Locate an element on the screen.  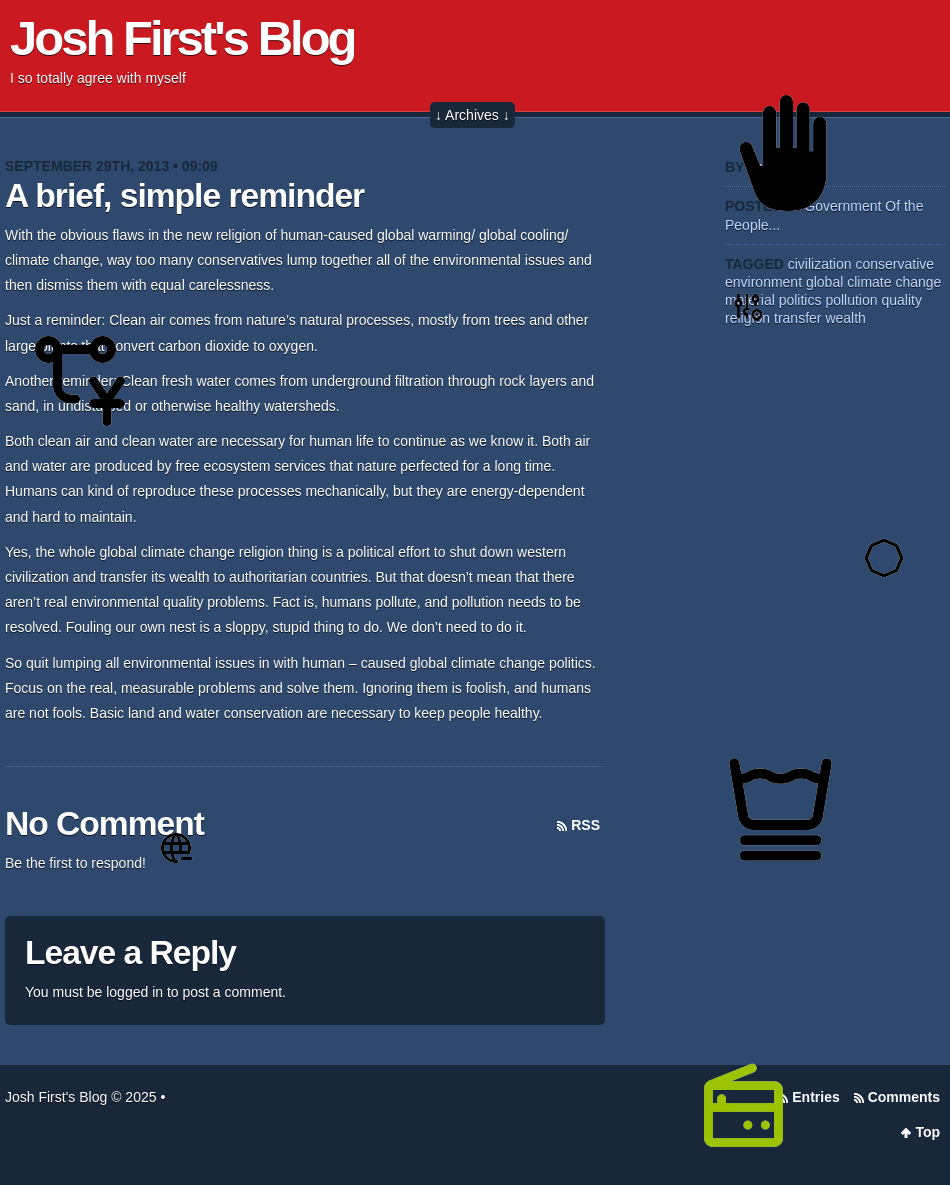
pin or save current filter settings is located at coordinates (747, 306).